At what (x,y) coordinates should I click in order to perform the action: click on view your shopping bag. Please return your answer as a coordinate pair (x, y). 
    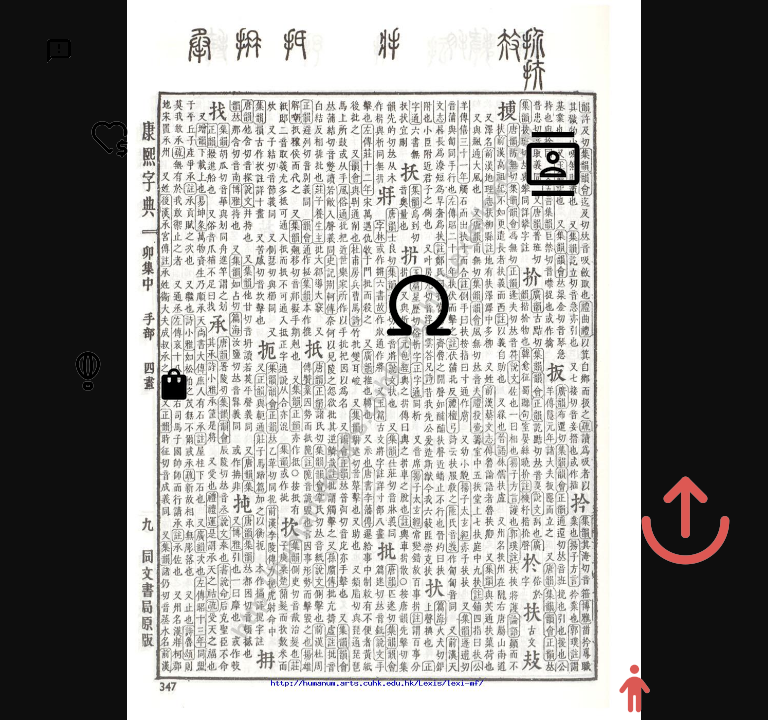
    Looking at the image, I should click on (174, 384).